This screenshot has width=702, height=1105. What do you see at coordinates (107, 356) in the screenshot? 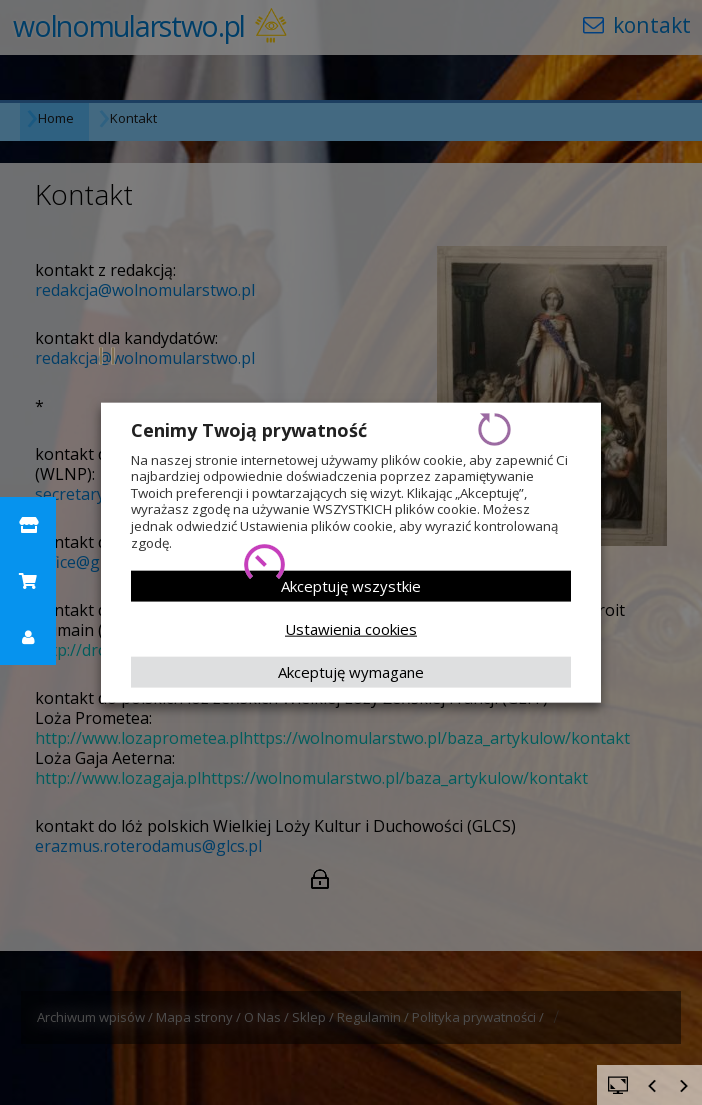
I see `pause media playback` at bounding box center [107, 356].